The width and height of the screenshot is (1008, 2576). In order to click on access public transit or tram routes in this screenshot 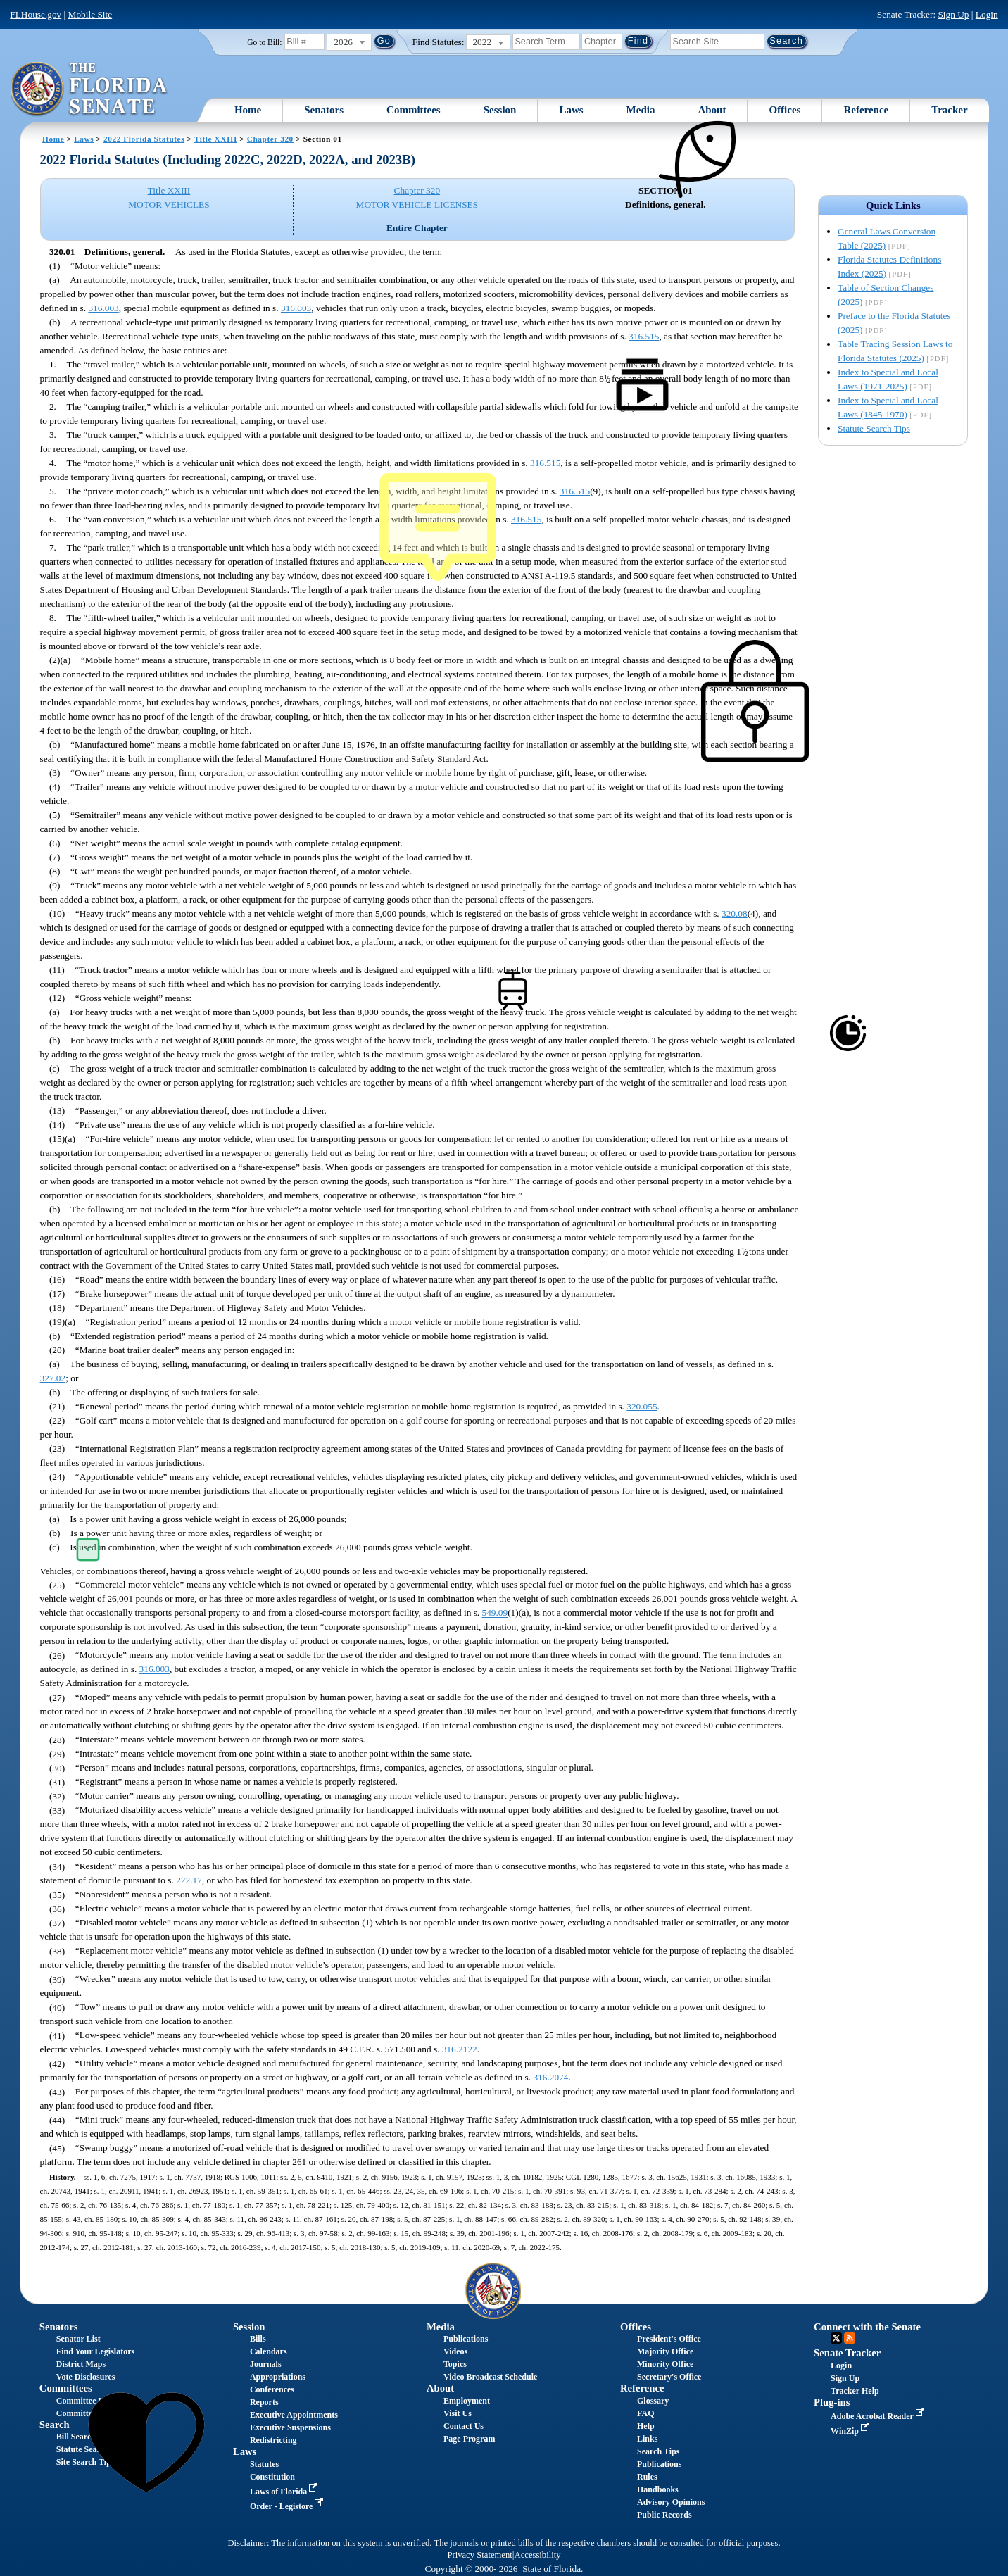, I will do `click(512, 991)`.